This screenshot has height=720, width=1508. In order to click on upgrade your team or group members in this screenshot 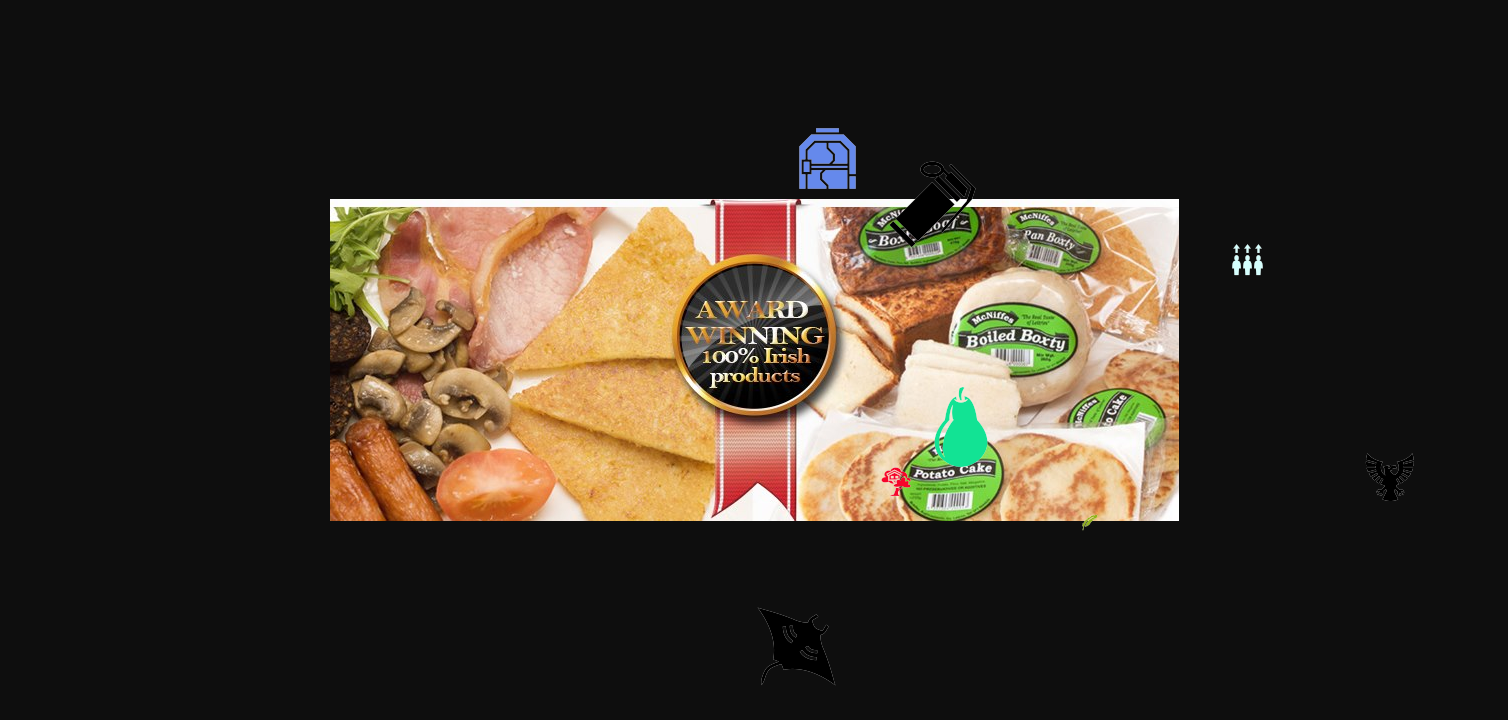, I will do `click(1247, 259)`.